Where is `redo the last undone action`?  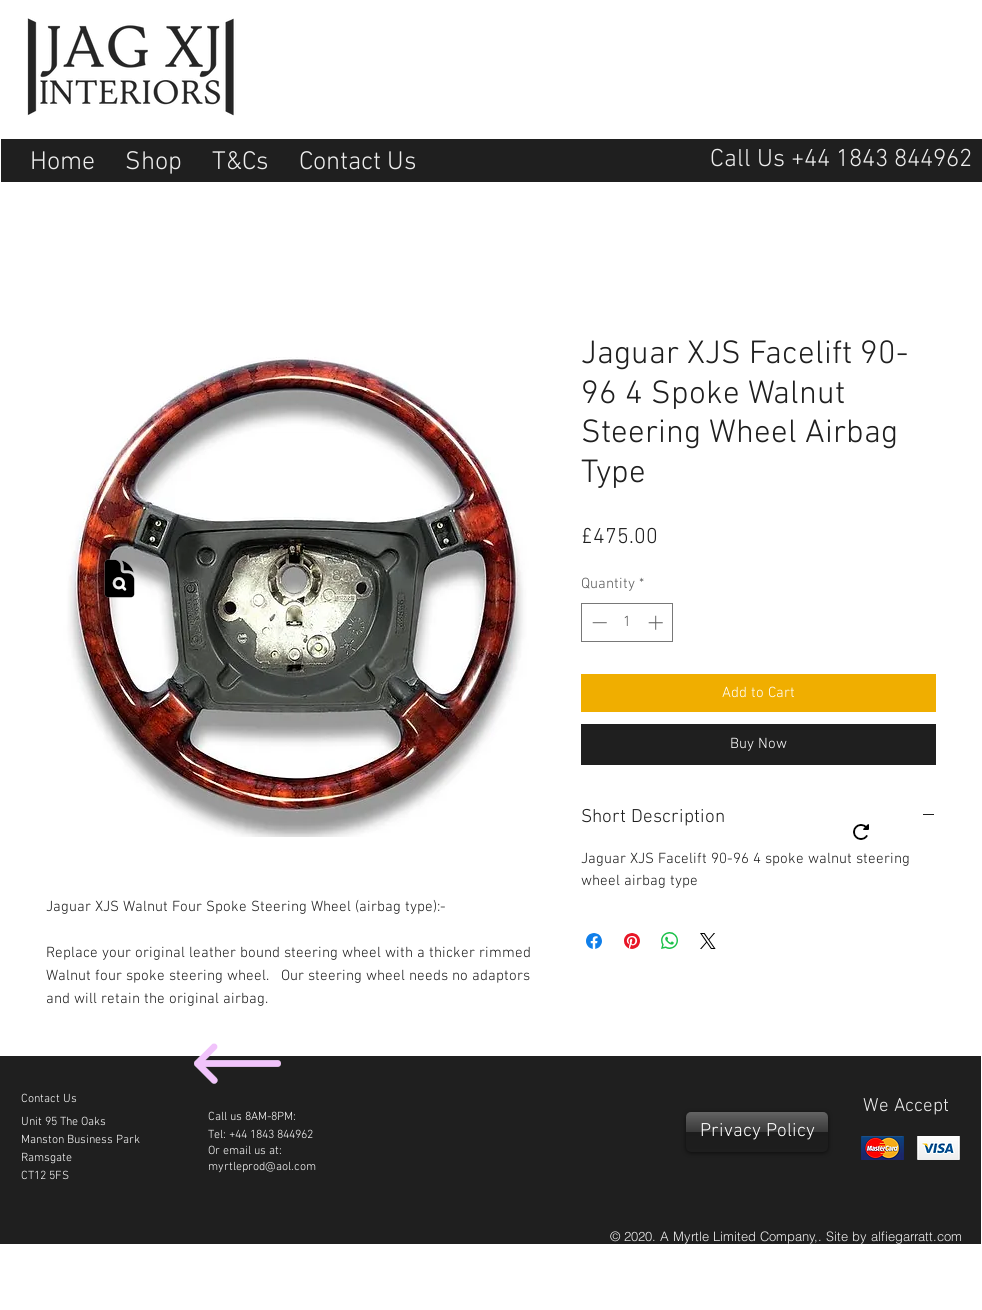 redo the last undone action is located at coordinates (861, 832).